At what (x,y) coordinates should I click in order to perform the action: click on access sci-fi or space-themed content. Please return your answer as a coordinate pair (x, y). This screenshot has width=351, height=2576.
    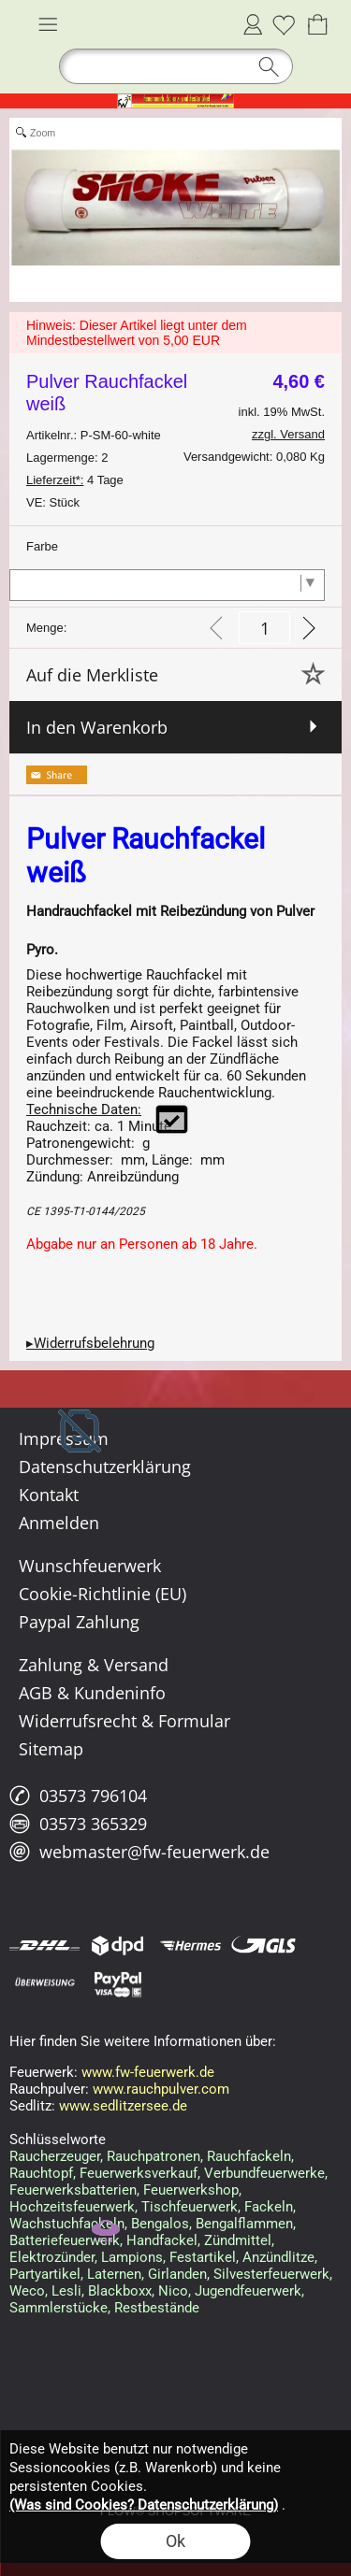
    Looking at the image, I should click on (106, 2231).